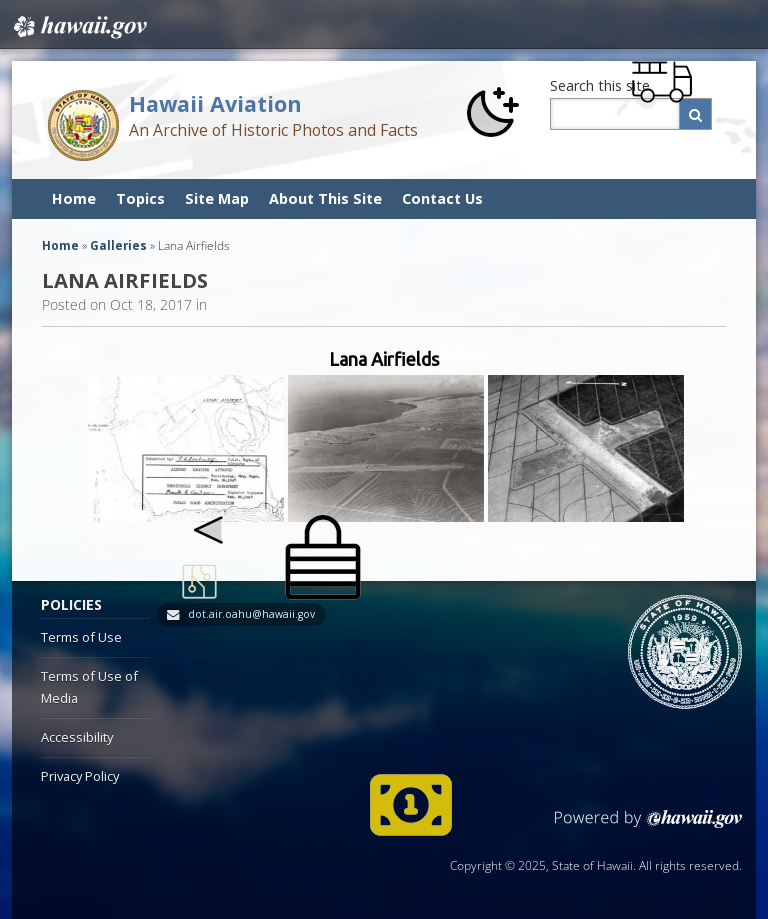  What do you see at coordinates (411, 805) in the screenshot?
I see `view payment or billing details` at bounding box center [411, 805].